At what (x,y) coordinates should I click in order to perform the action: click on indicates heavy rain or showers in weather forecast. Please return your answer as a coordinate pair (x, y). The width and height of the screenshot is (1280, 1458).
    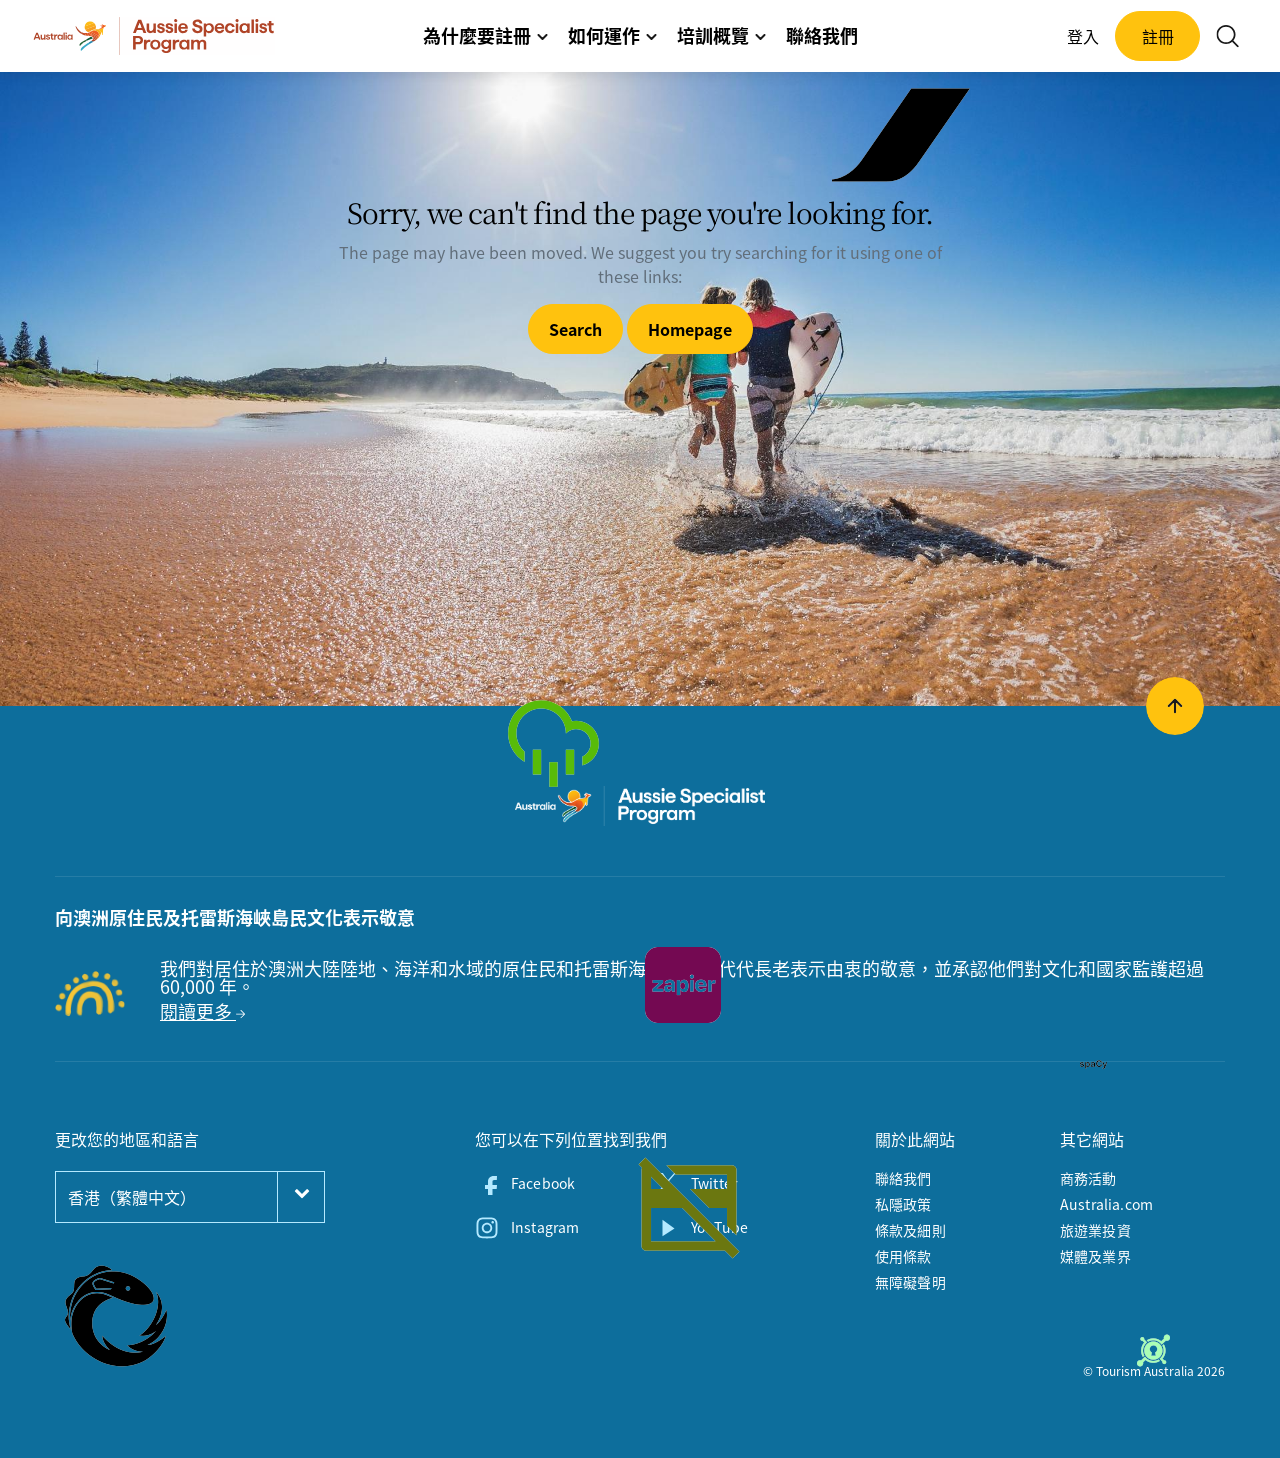
    Looking at the image, I should click on (553, 741).